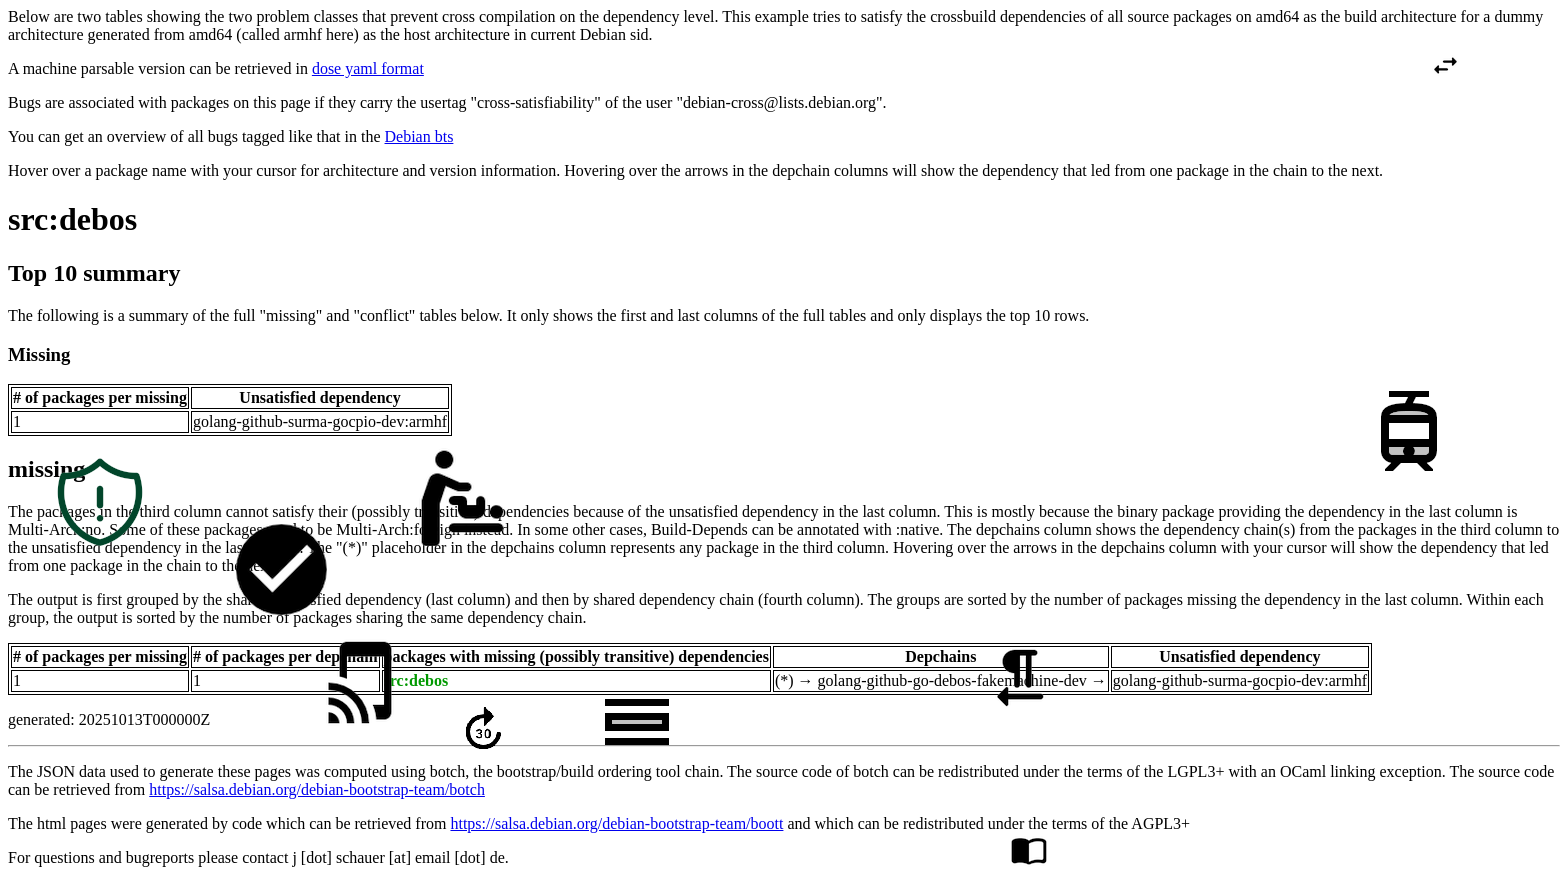 The height and width of the screenshot is (883, 1568). Describe the element at coordinates (1409, 431) in the screenshot. I see `view tram or light rail transit options` at that location.